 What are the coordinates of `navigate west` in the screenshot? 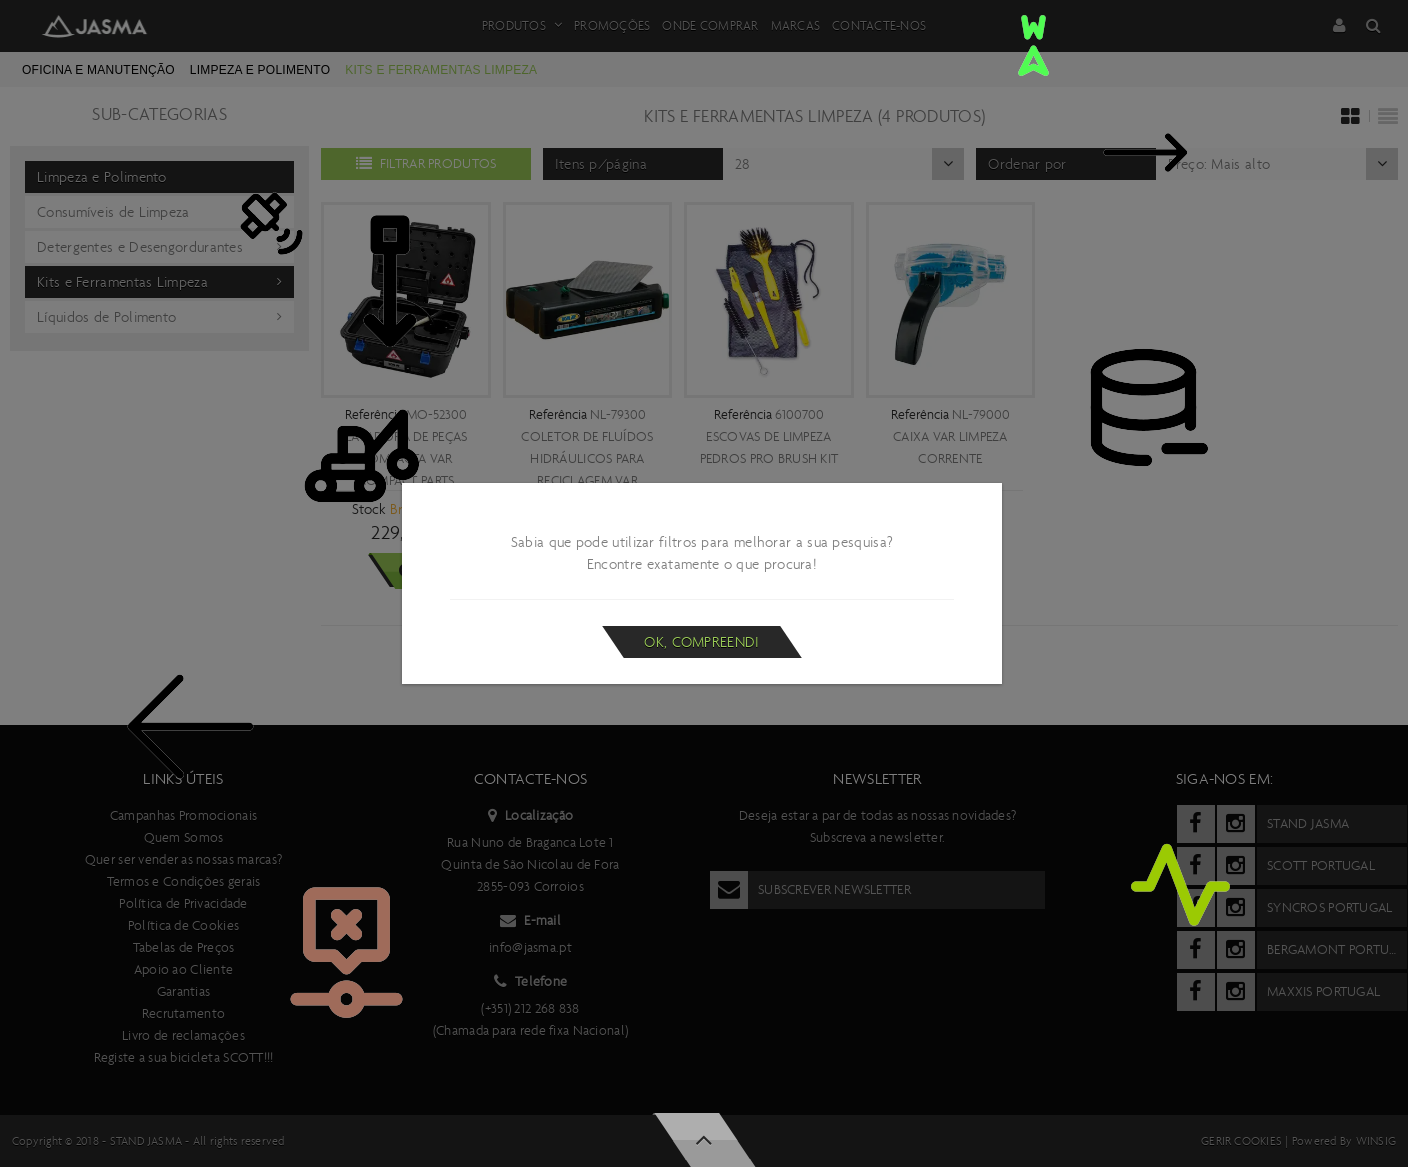 It's located at (1033, 45).